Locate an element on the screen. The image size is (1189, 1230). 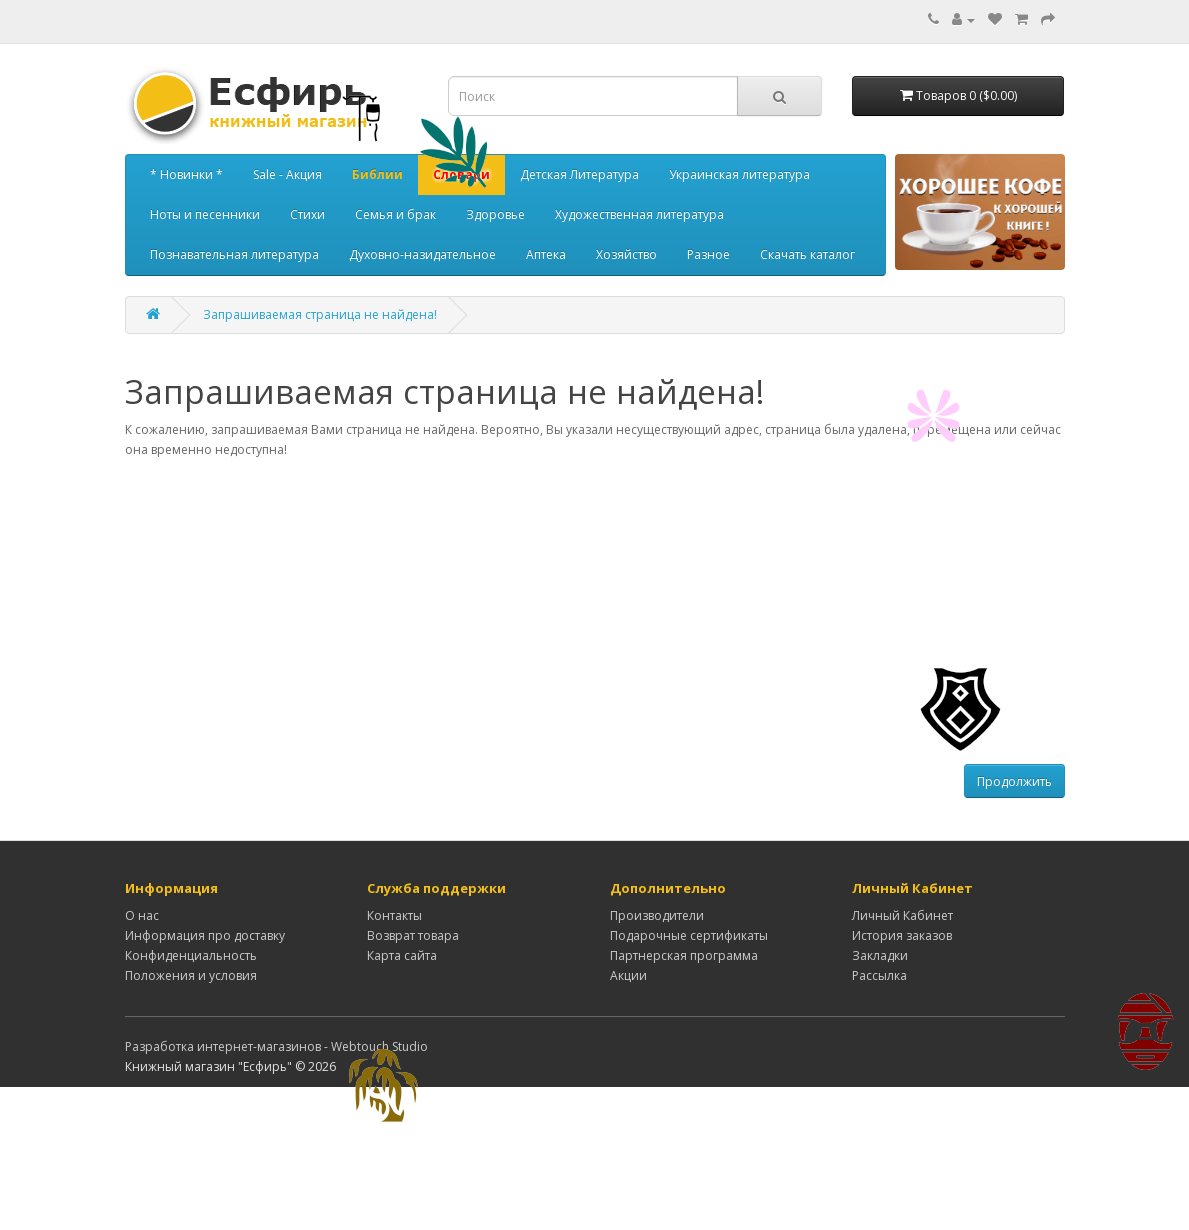
equip fairy wings accessory is located at coordinates (933, 415).